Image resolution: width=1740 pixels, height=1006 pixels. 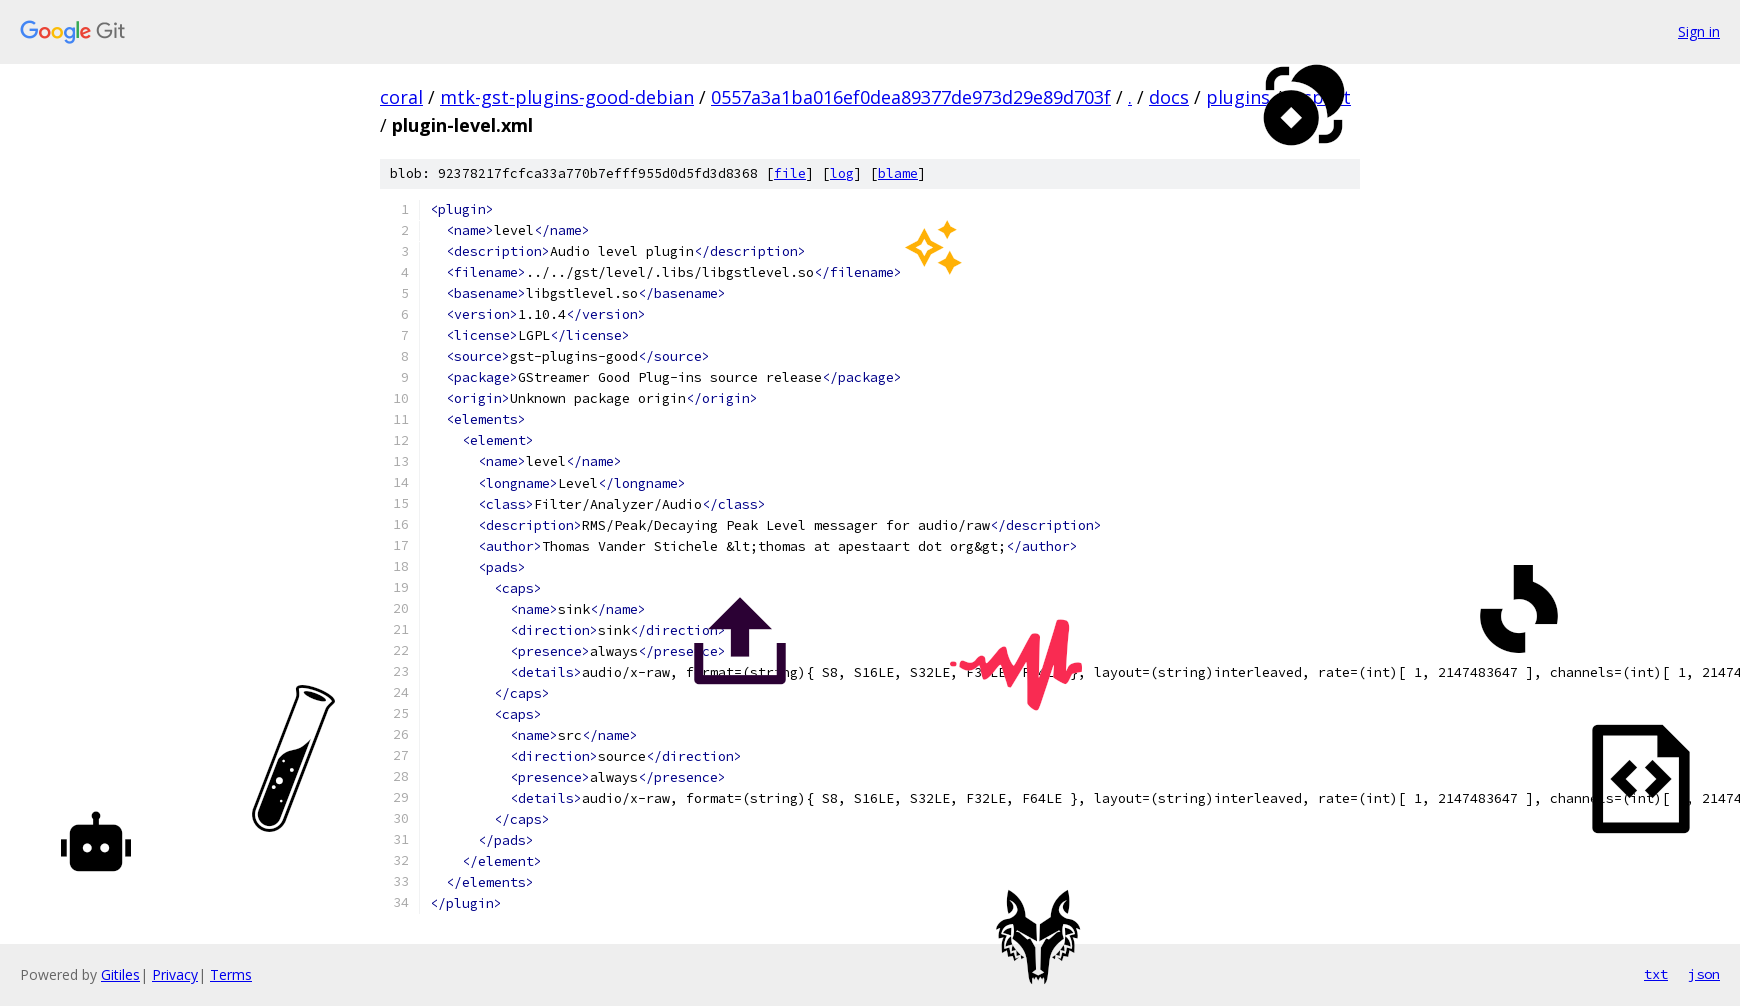 I want to click on wolf pack battalion brand logo, so click(x=1038, y=937).